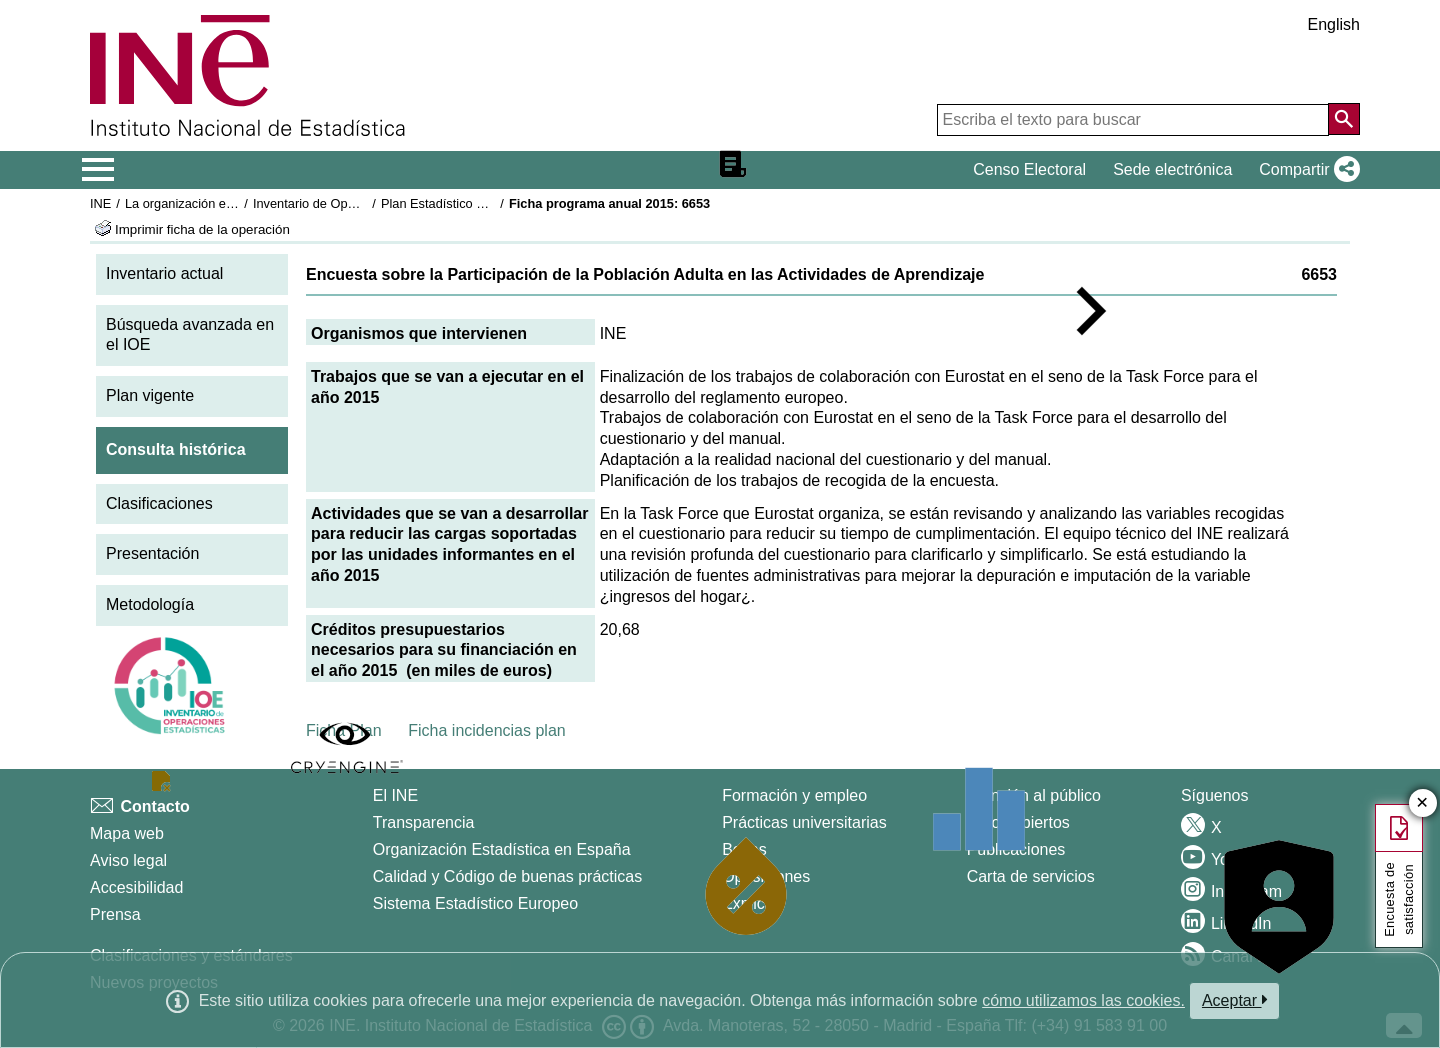  What do you see at coordinates (979, 809) in the screenshot?
I see `view analytics or statistics` at bounding box center [979, 809].